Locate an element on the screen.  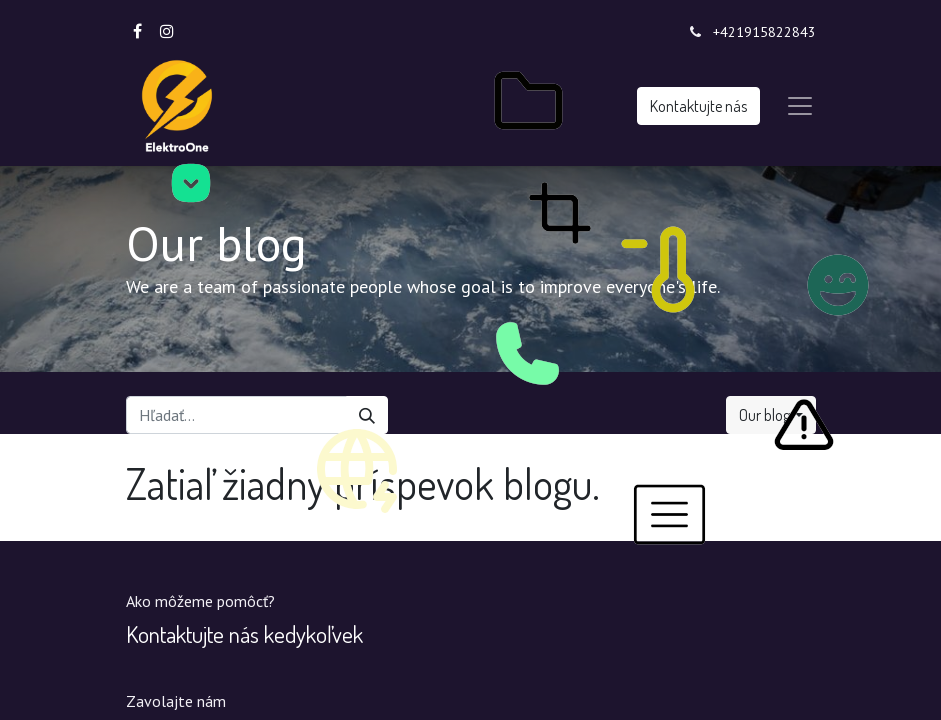
open file folder is located at coordinates (528, 100).